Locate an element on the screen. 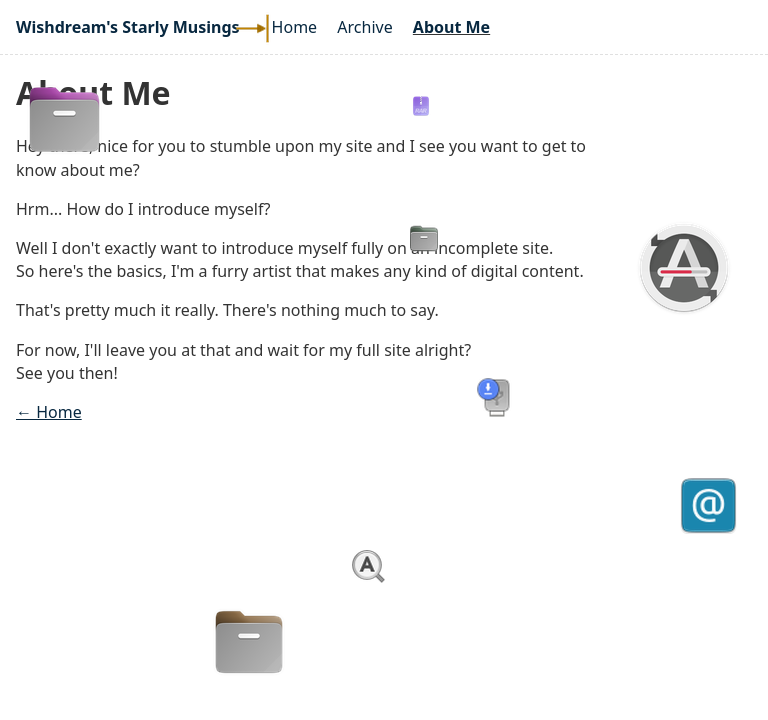 The height and width of the screenshot is (720, 768). check for and install system software updates is located at coordinates (684, 268).